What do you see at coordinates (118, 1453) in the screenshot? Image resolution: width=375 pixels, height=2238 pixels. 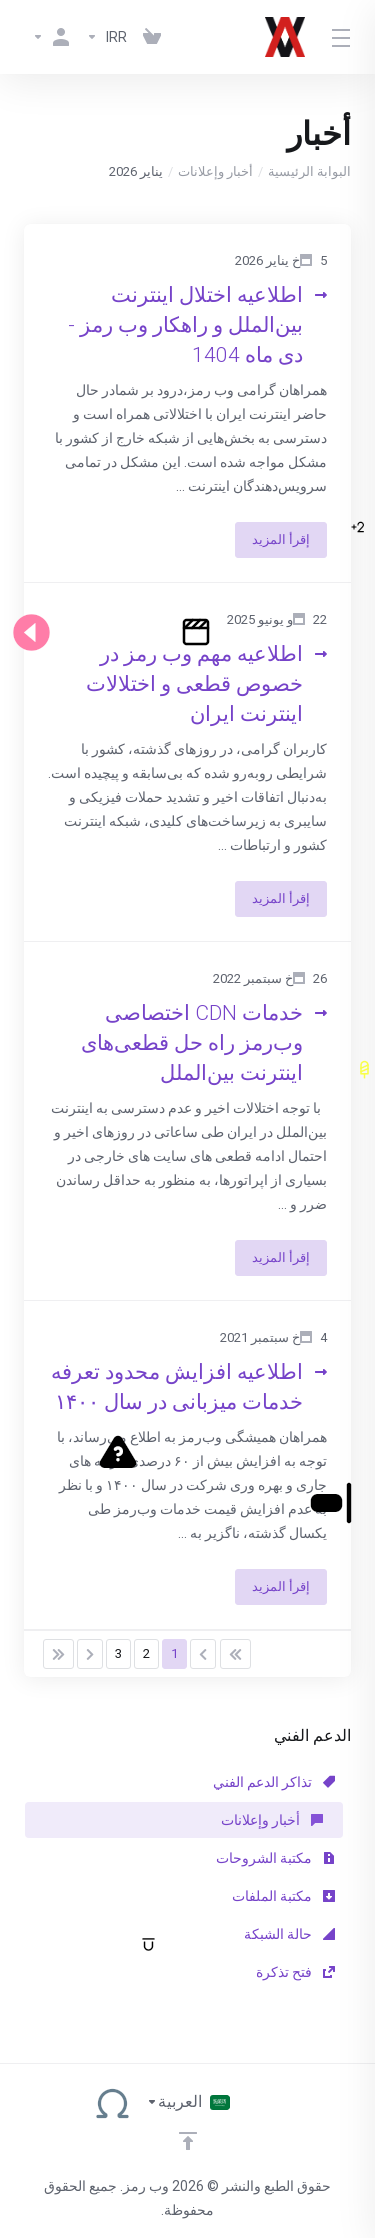 I see `indicates a warning or caution that requires attention` at bounding box center [118, 1453].